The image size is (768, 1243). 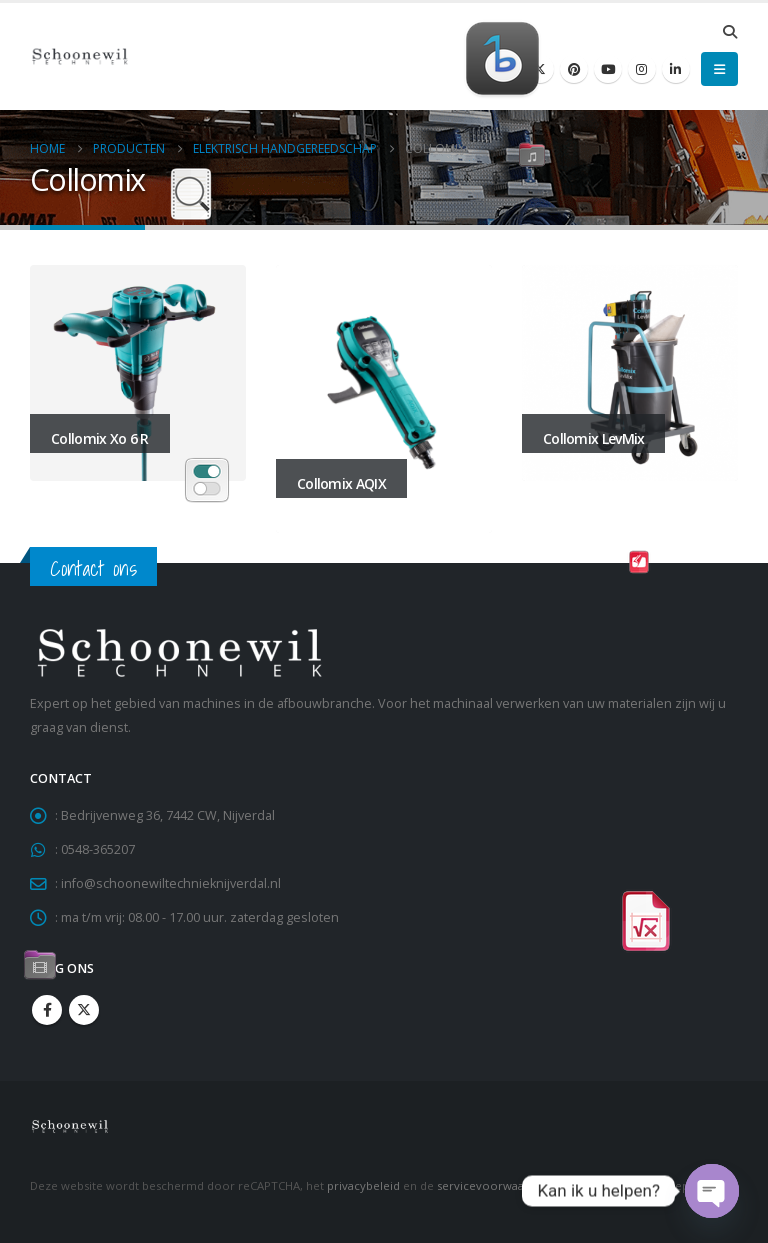 I want to click on open your music folder, so click(x=532, y=154).